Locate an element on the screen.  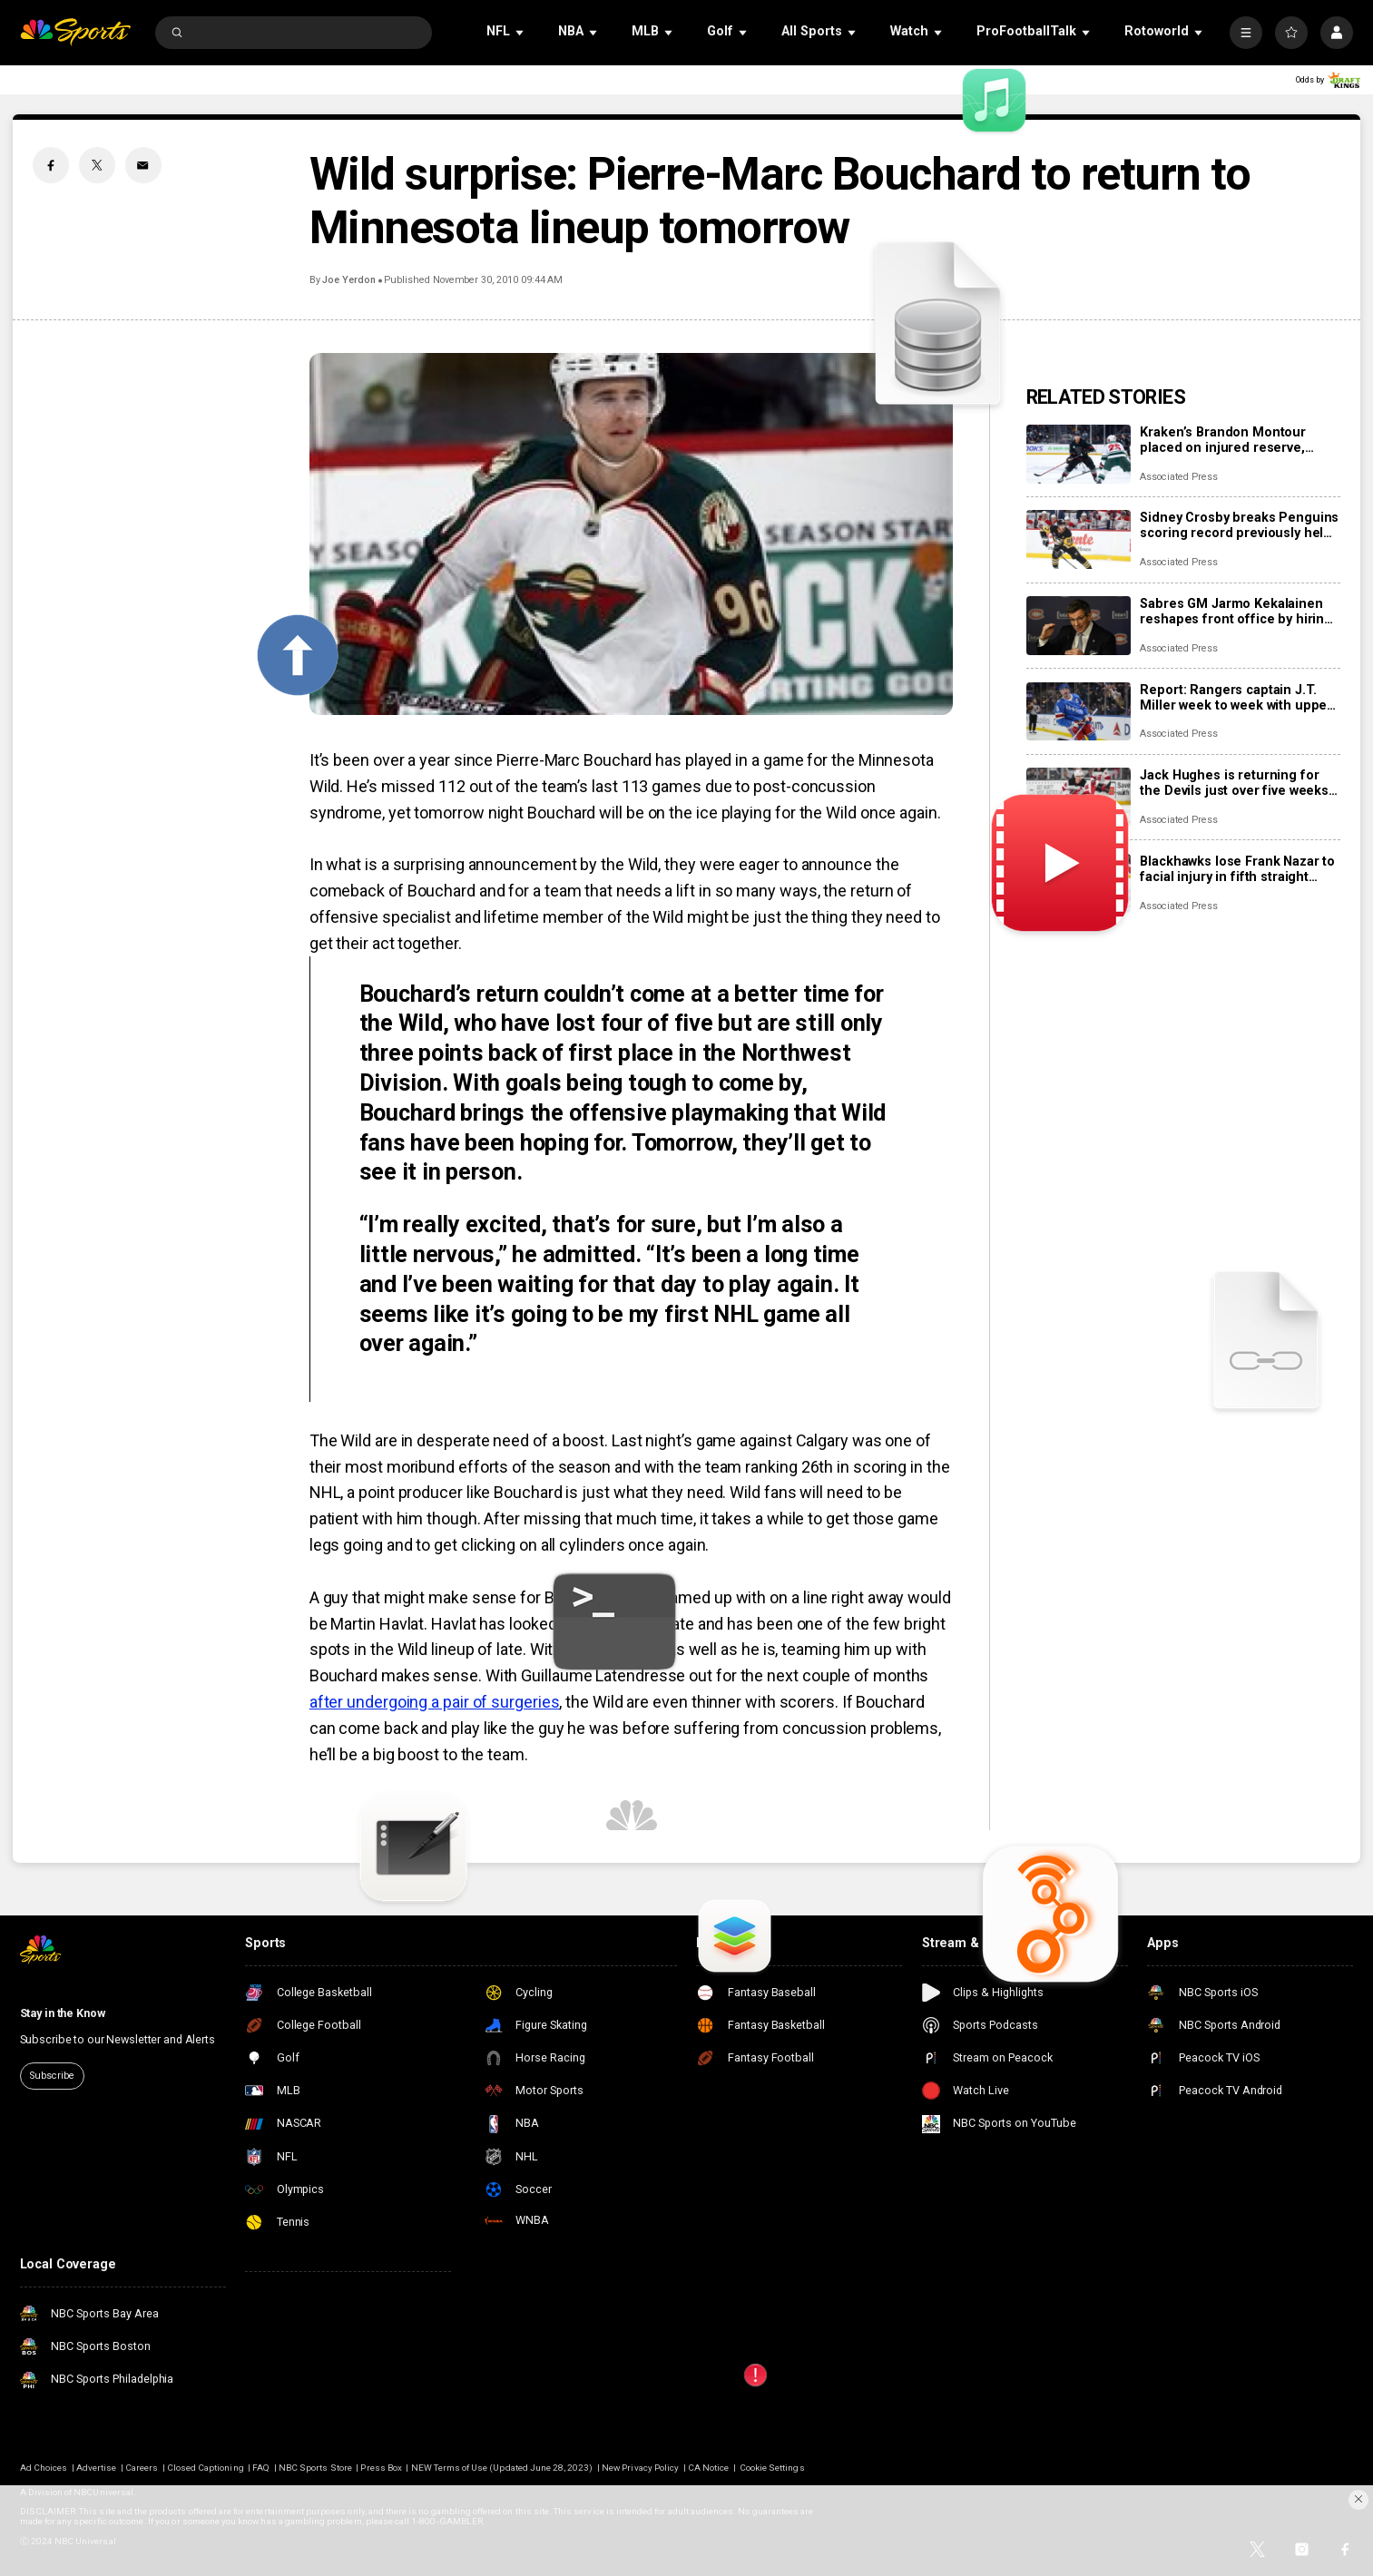
indicates an application error or crash is located at coordinates (755, 2375).